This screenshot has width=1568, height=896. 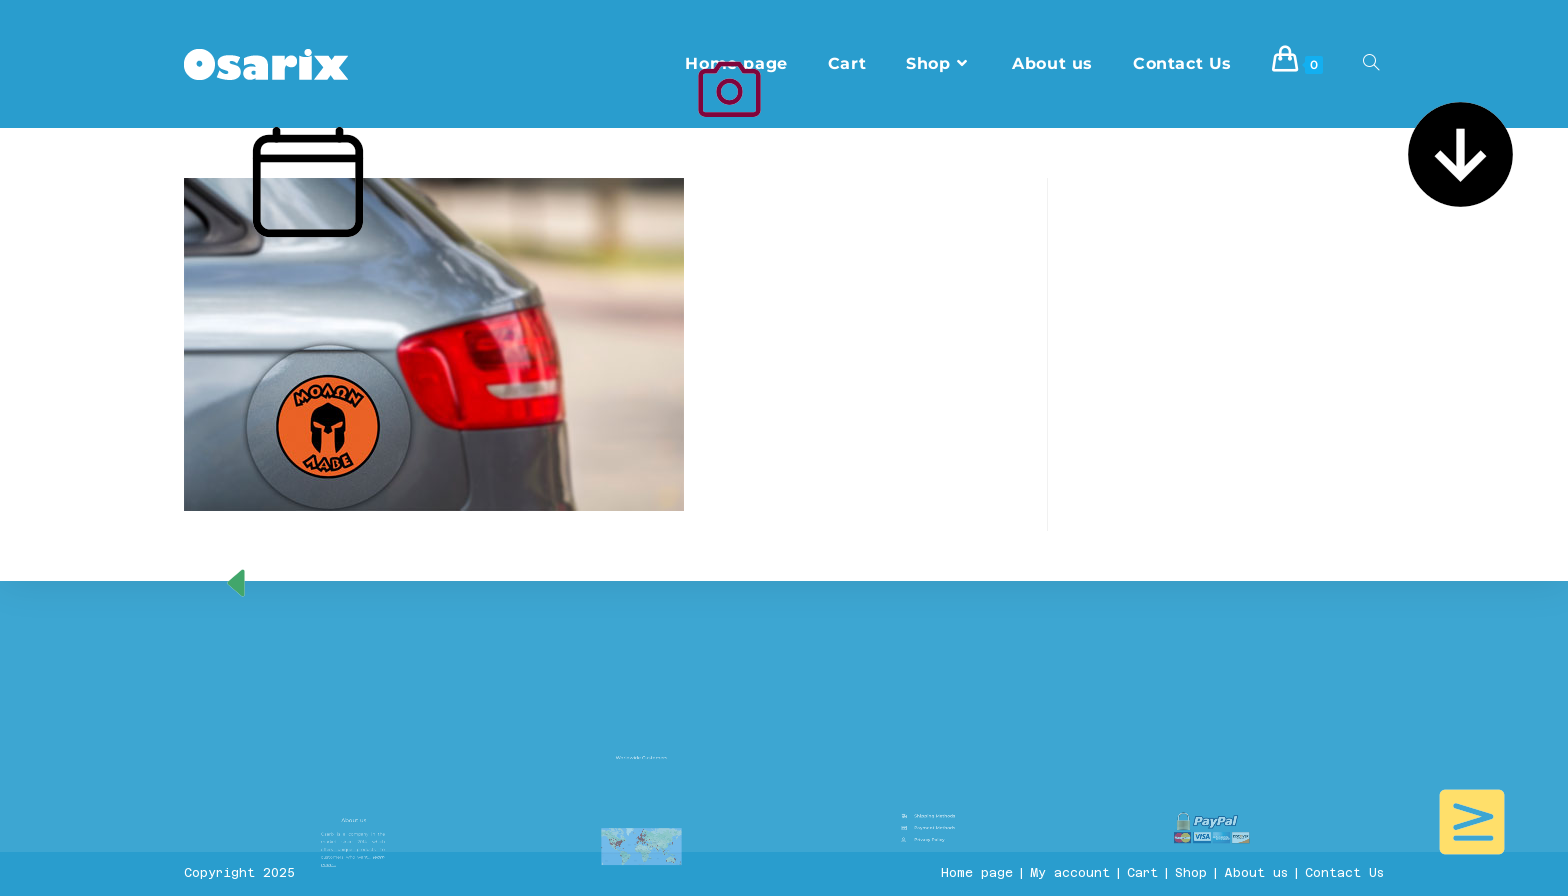 What do you see at coordinates (308, 182) in the screenshot?
I see `view empty calendar or schedule` at bounding box center [308, 182].